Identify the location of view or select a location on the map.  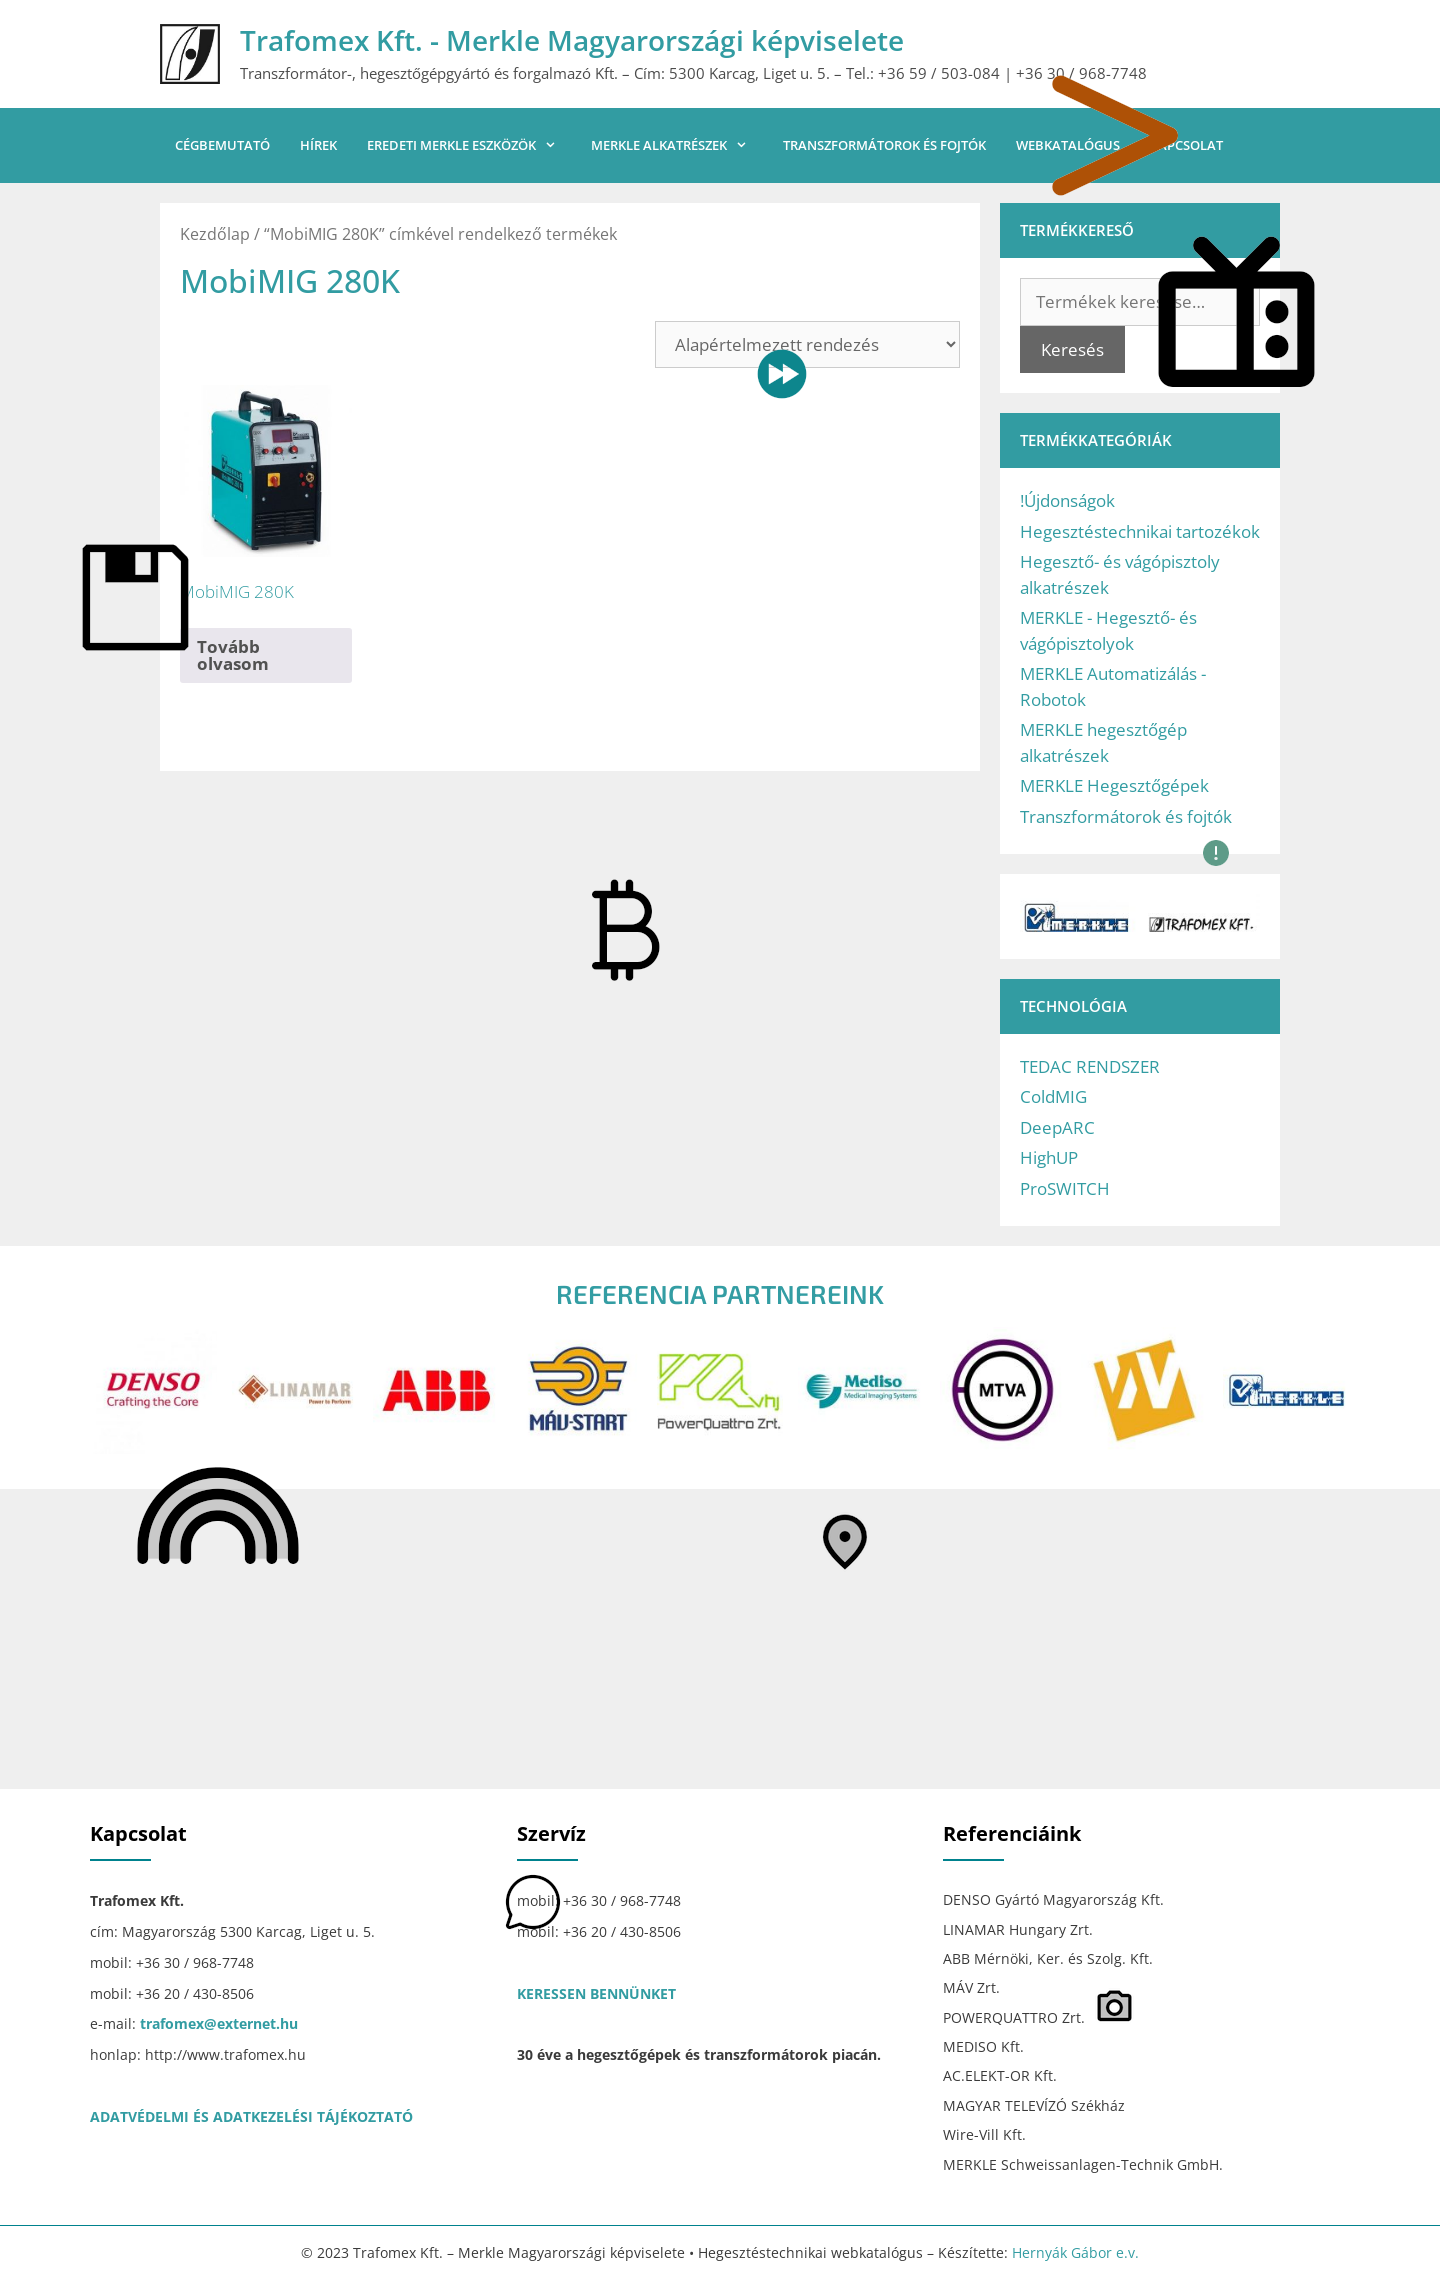
(845, 1542).